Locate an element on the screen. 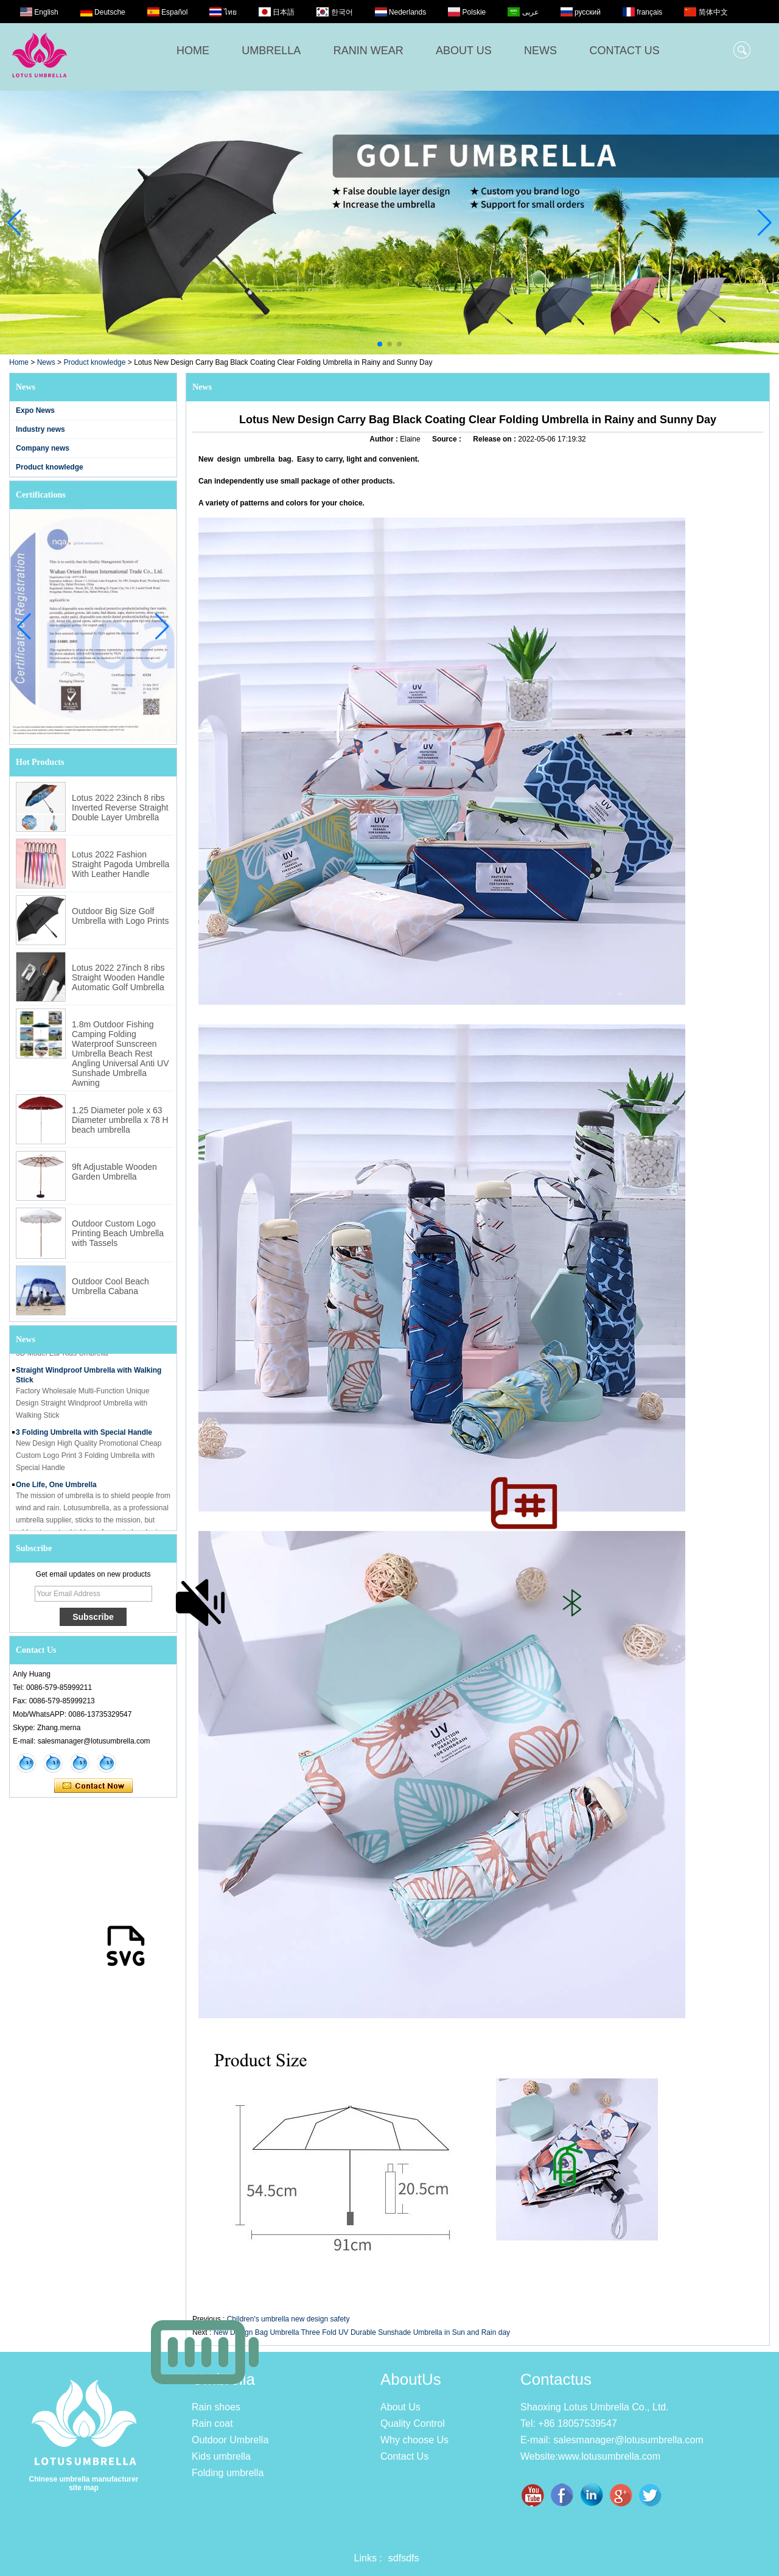  toggle bluetooth connectivity is located at coordinates (572, 1603).